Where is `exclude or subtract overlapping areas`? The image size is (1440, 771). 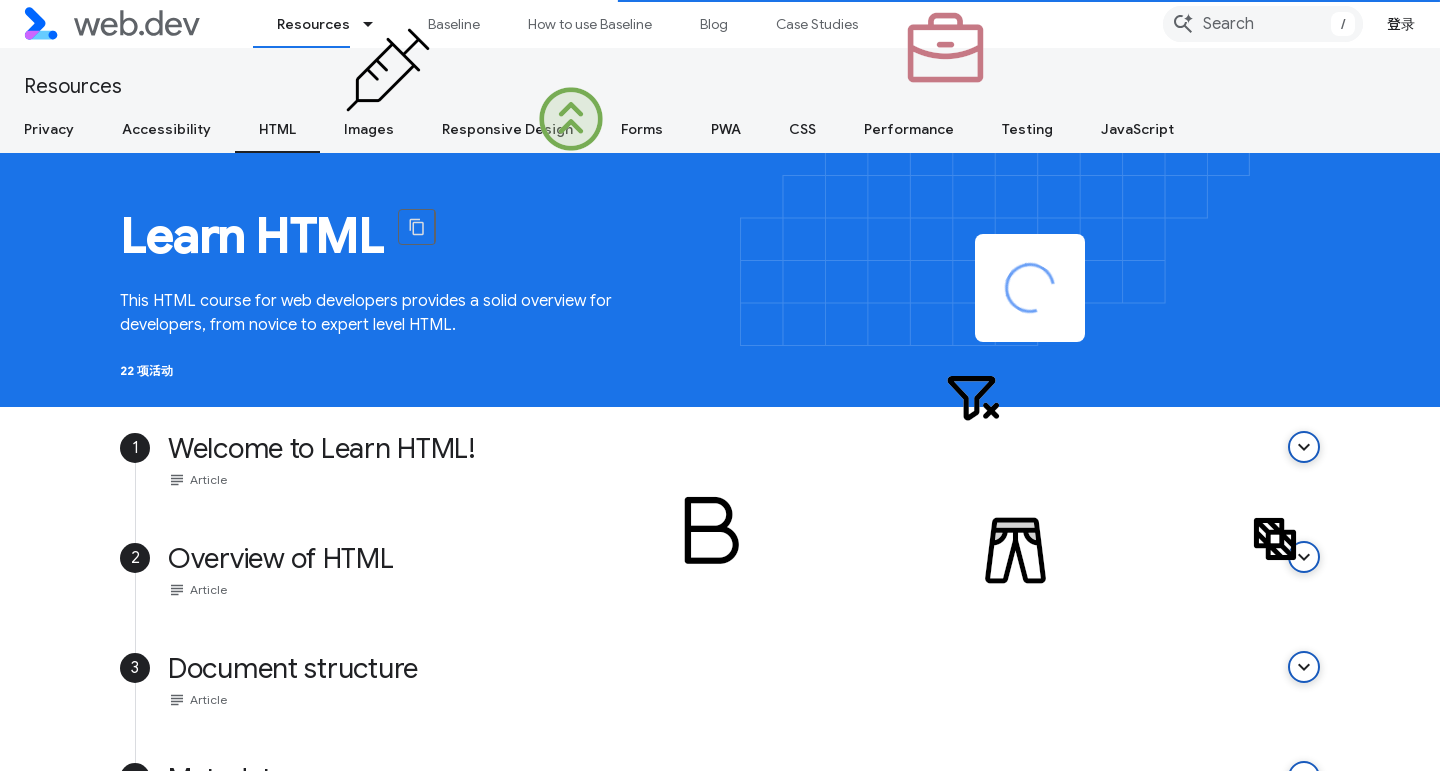
exclude or subtract overlapping areas is located at coordinates (1275, 539).